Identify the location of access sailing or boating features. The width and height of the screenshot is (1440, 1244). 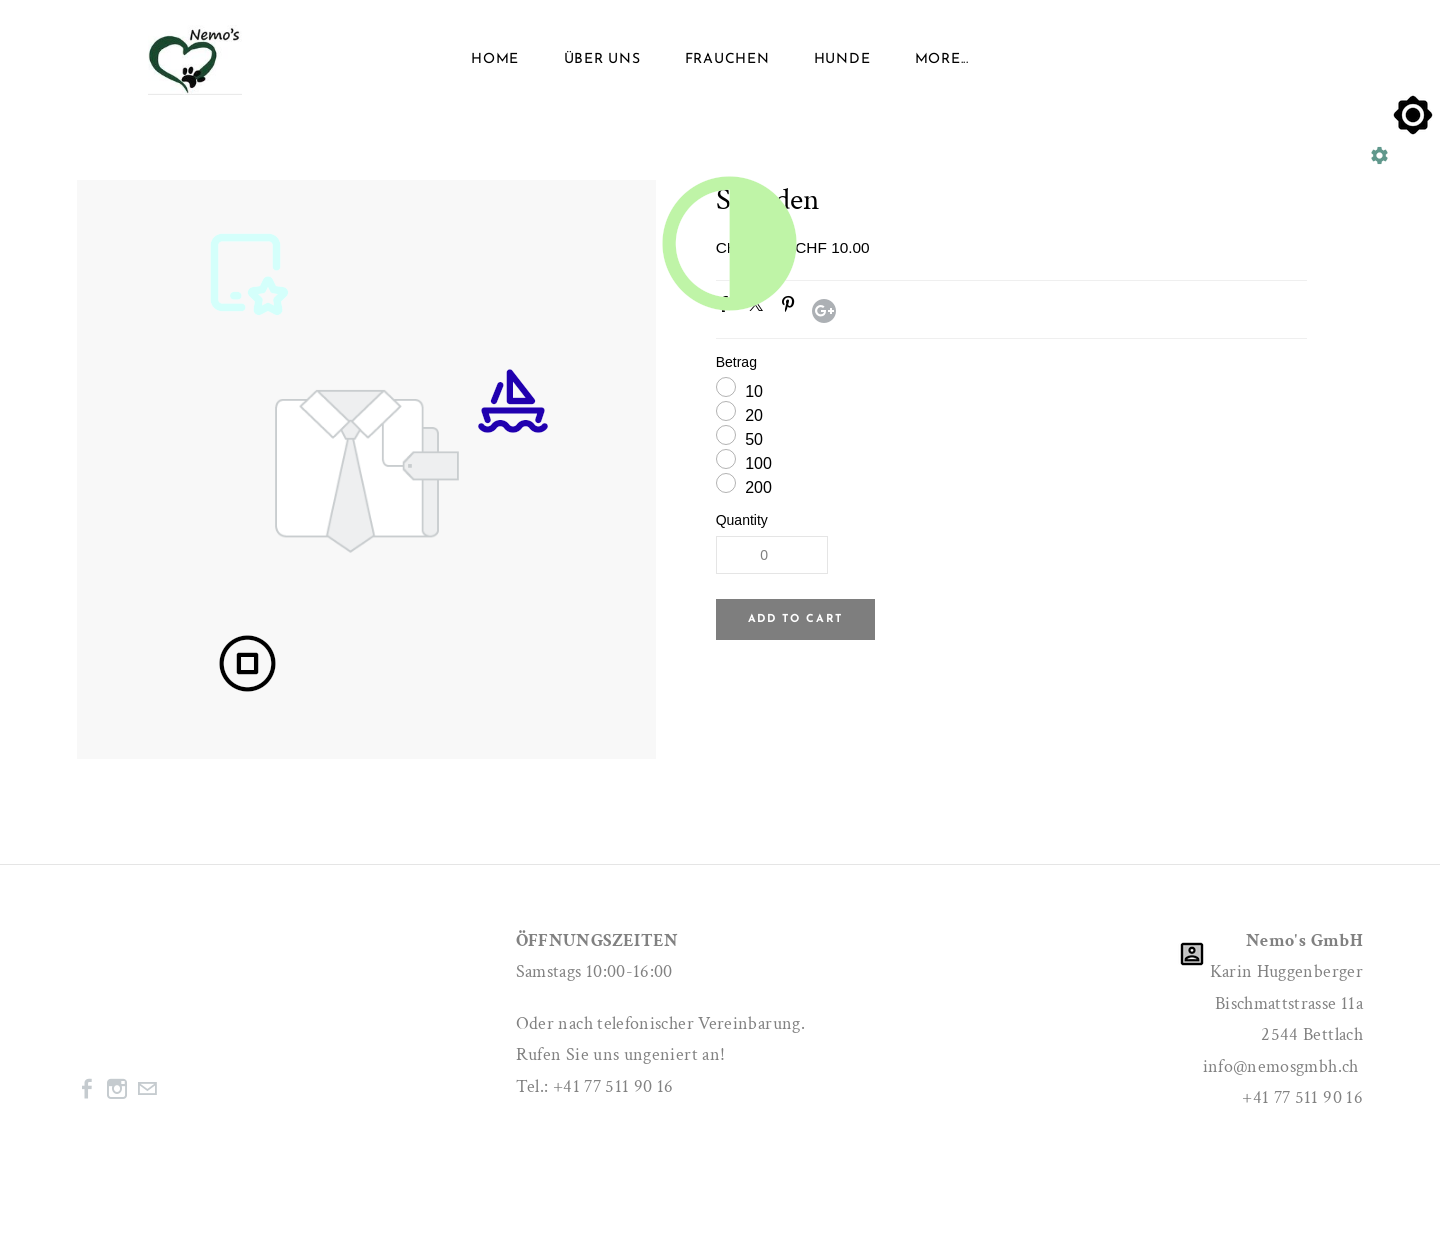
(513, 401).